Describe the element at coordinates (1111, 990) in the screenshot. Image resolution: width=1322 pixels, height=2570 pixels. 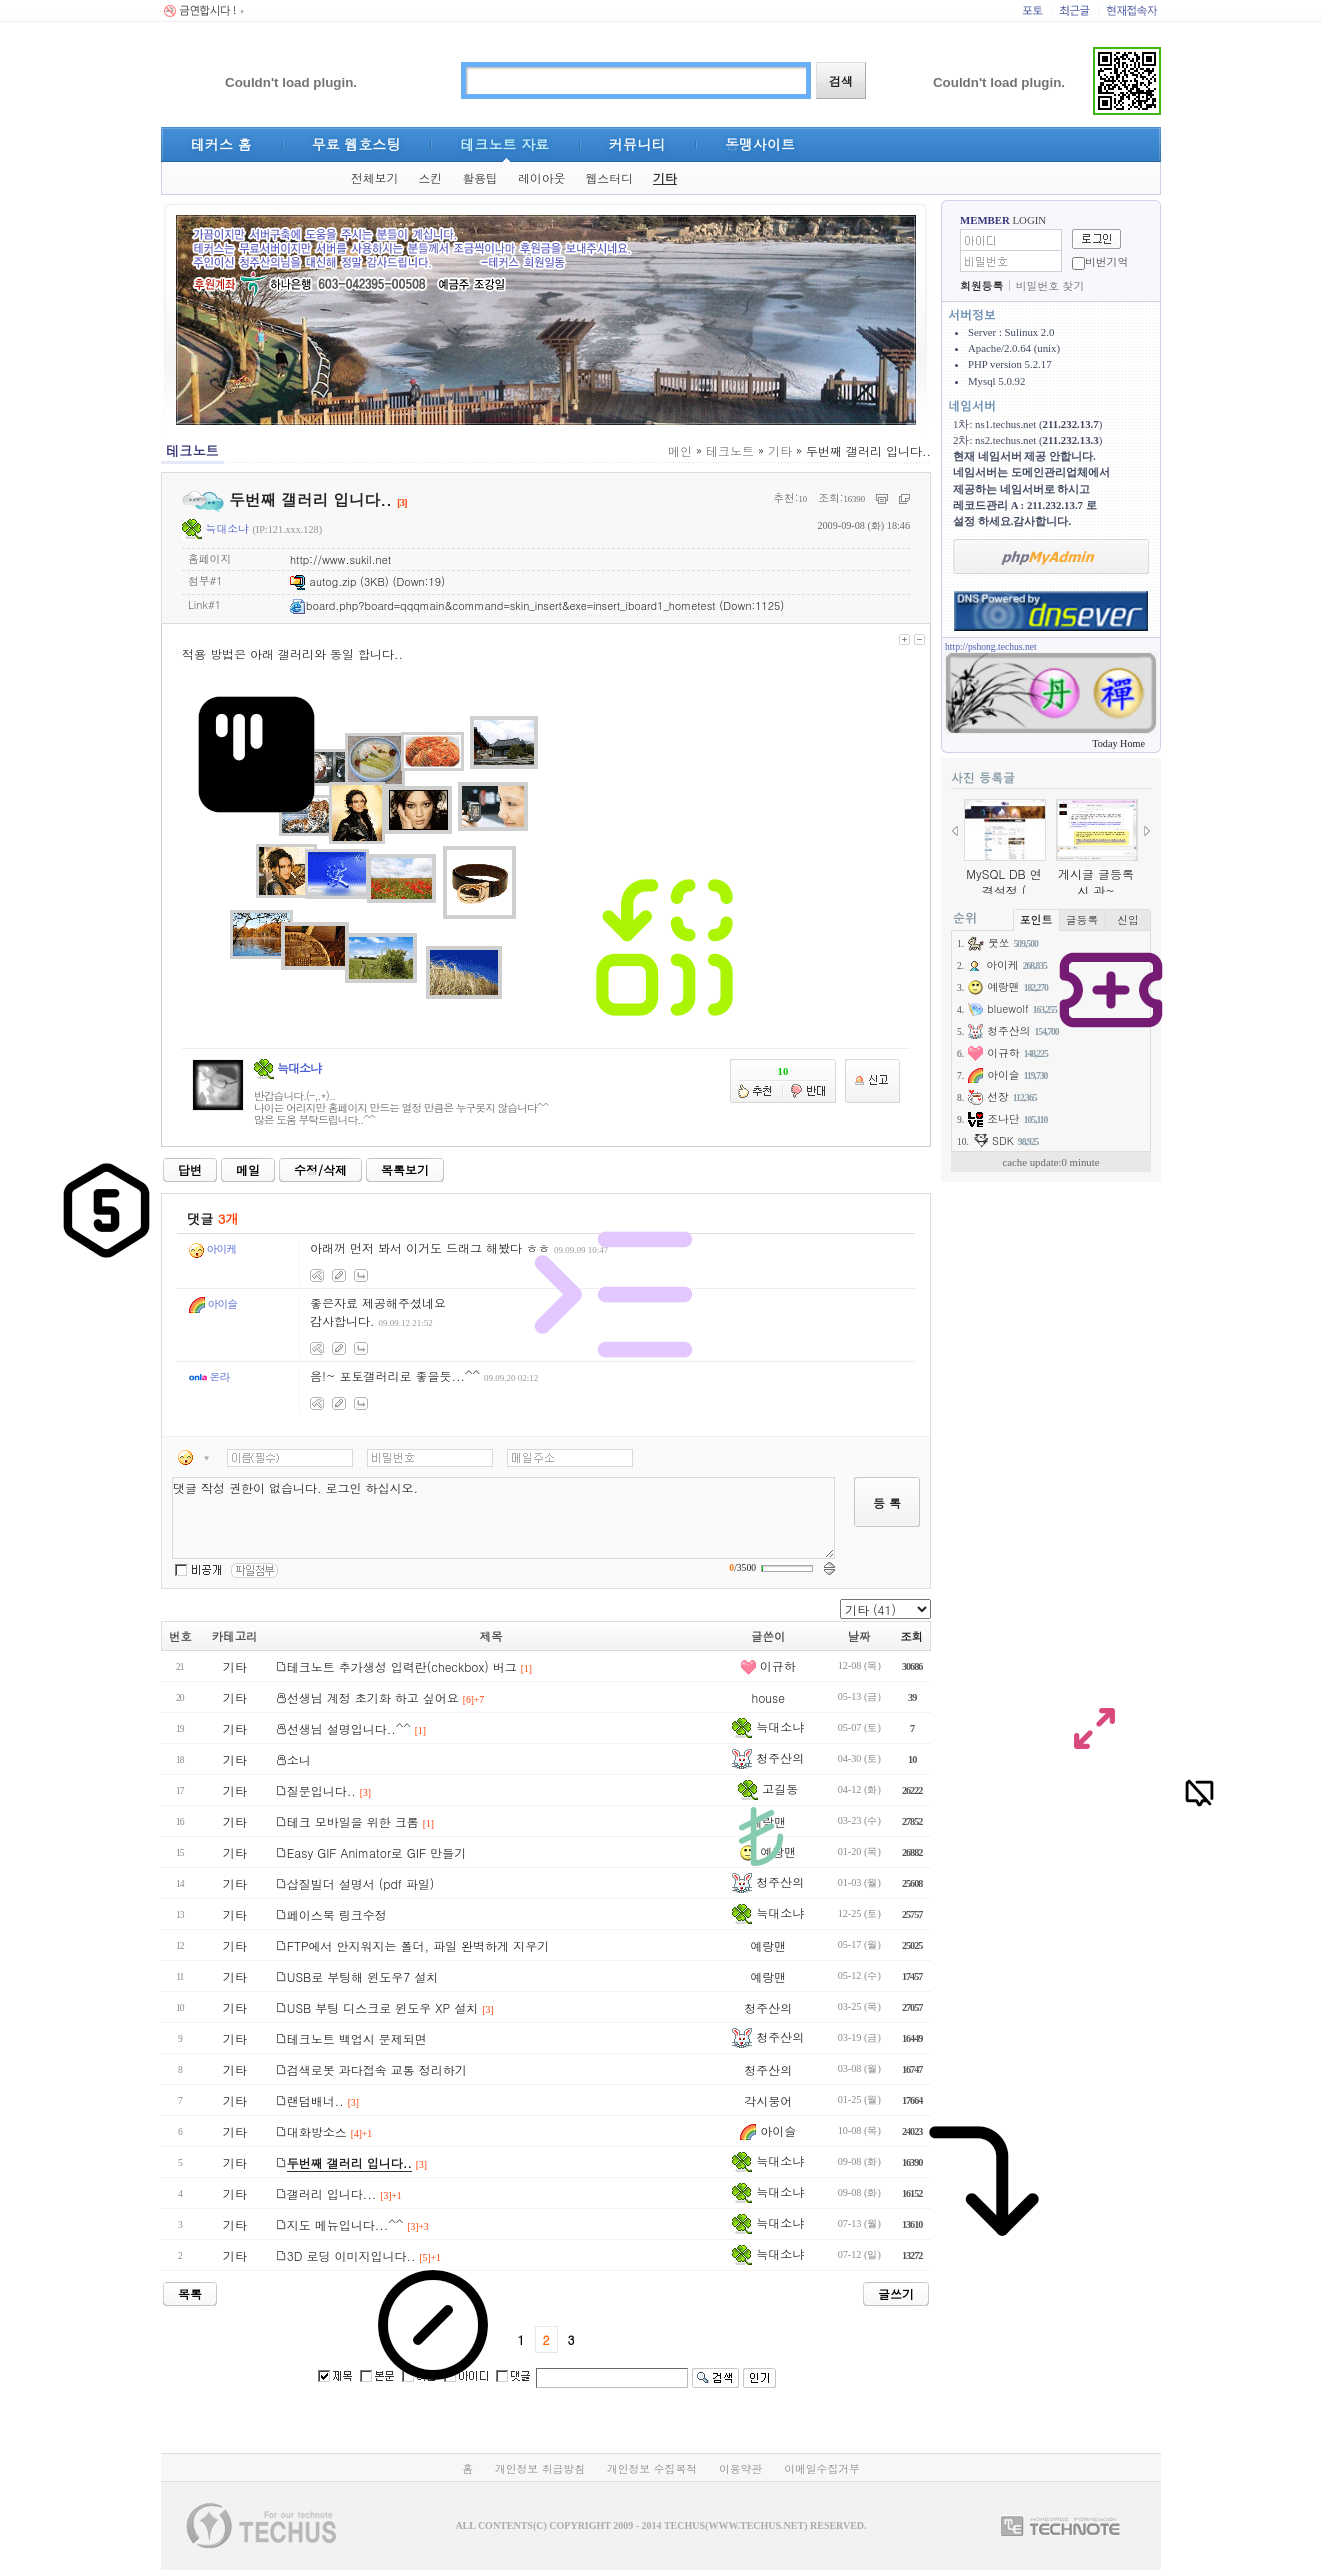
I see `add a new ticket or pass` at that location.